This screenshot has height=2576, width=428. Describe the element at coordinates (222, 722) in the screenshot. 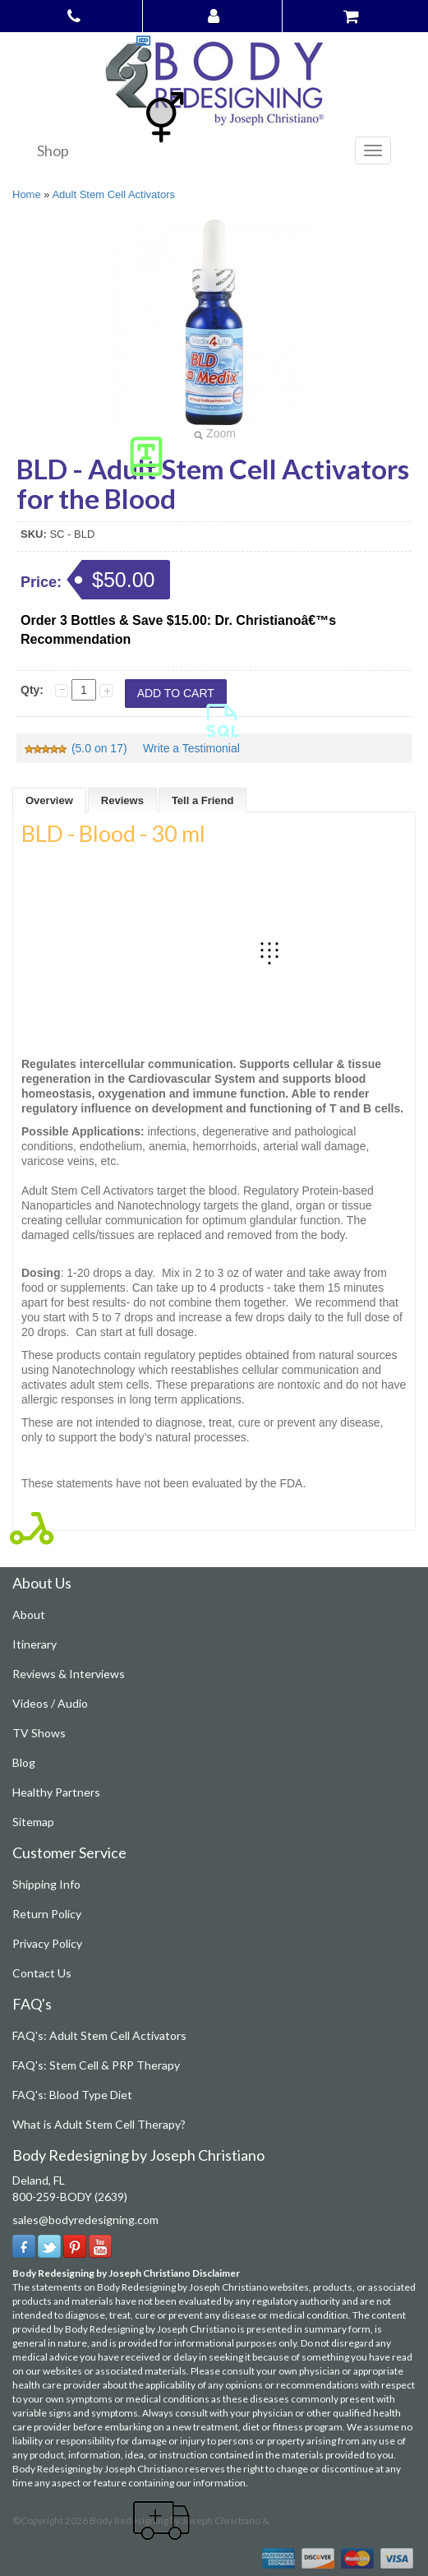

I see `open or view an SQL database file` at that location.